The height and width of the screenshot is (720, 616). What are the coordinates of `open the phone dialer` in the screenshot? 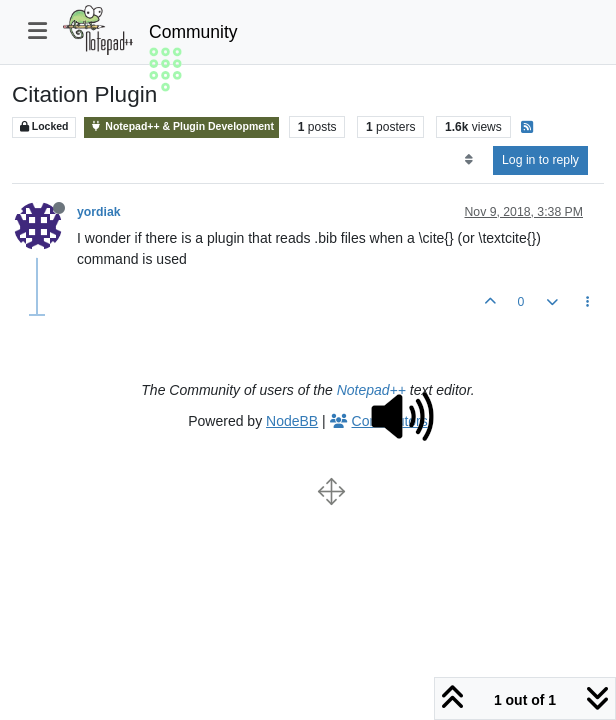 It's located at (165, 69).